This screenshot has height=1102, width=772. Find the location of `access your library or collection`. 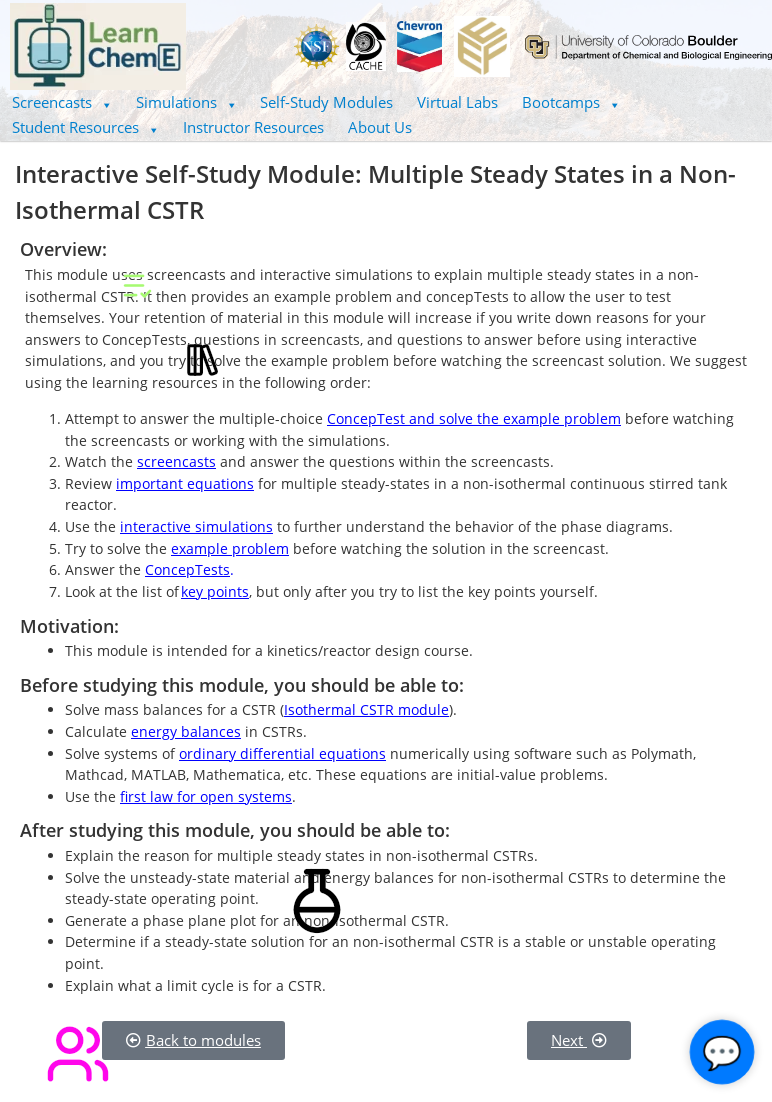

access your library or collection is located at coordinates (203, 360).